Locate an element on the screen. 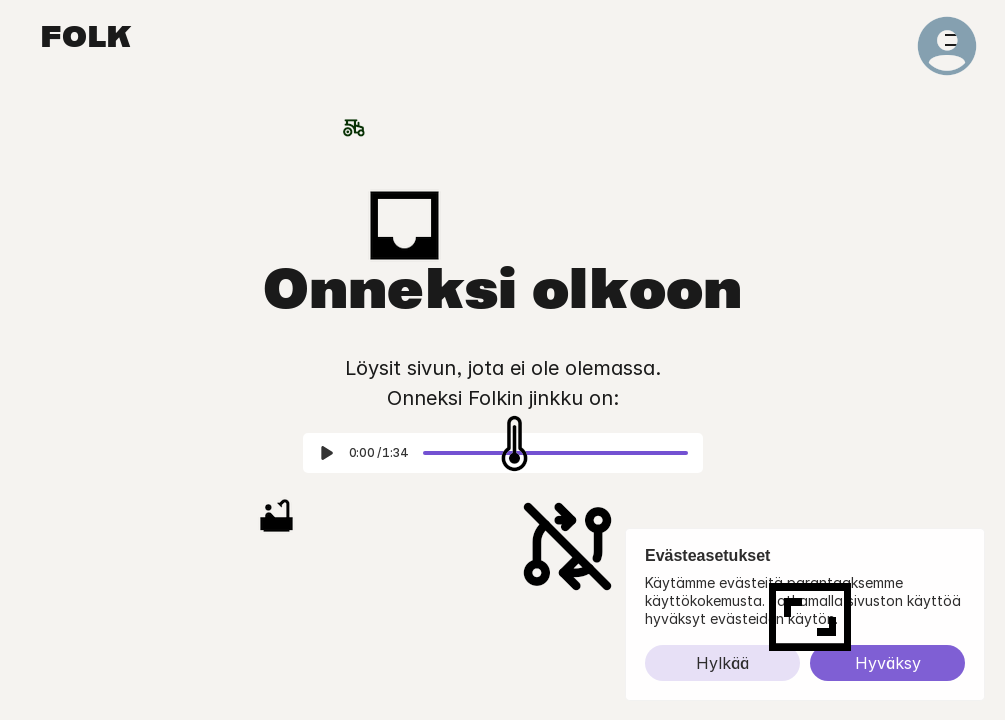 This screenshot has width=1005, height=720. indicates bathroom amenities available is located at coordinates (276, 515).